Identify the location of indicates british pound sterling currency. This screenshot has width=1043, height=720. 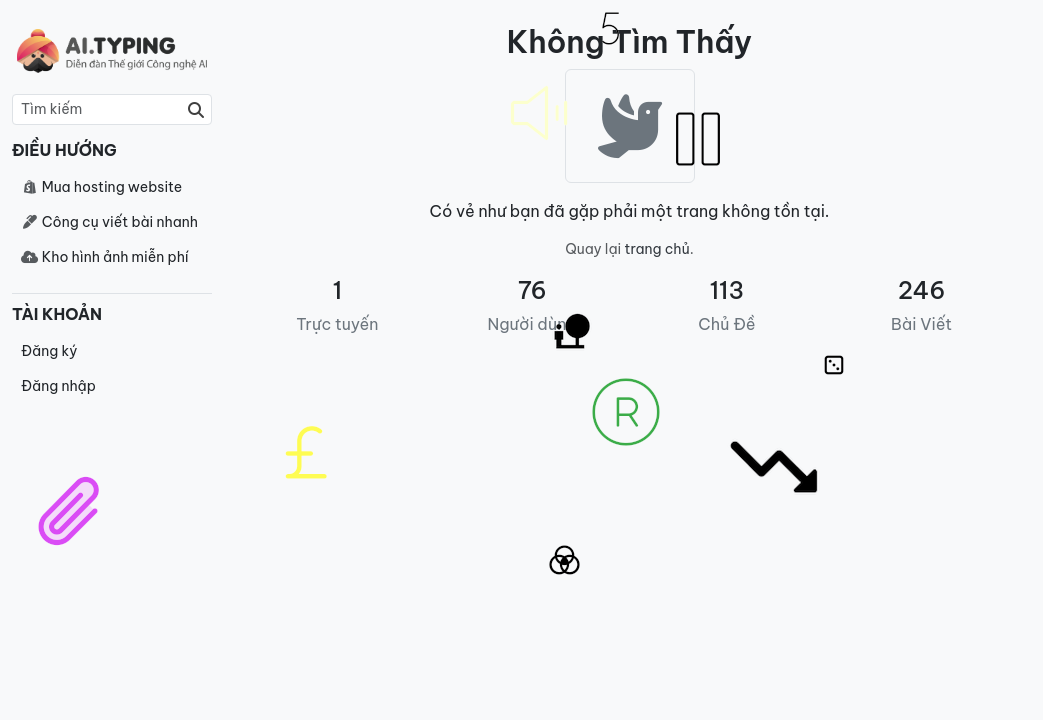
(308, 453).